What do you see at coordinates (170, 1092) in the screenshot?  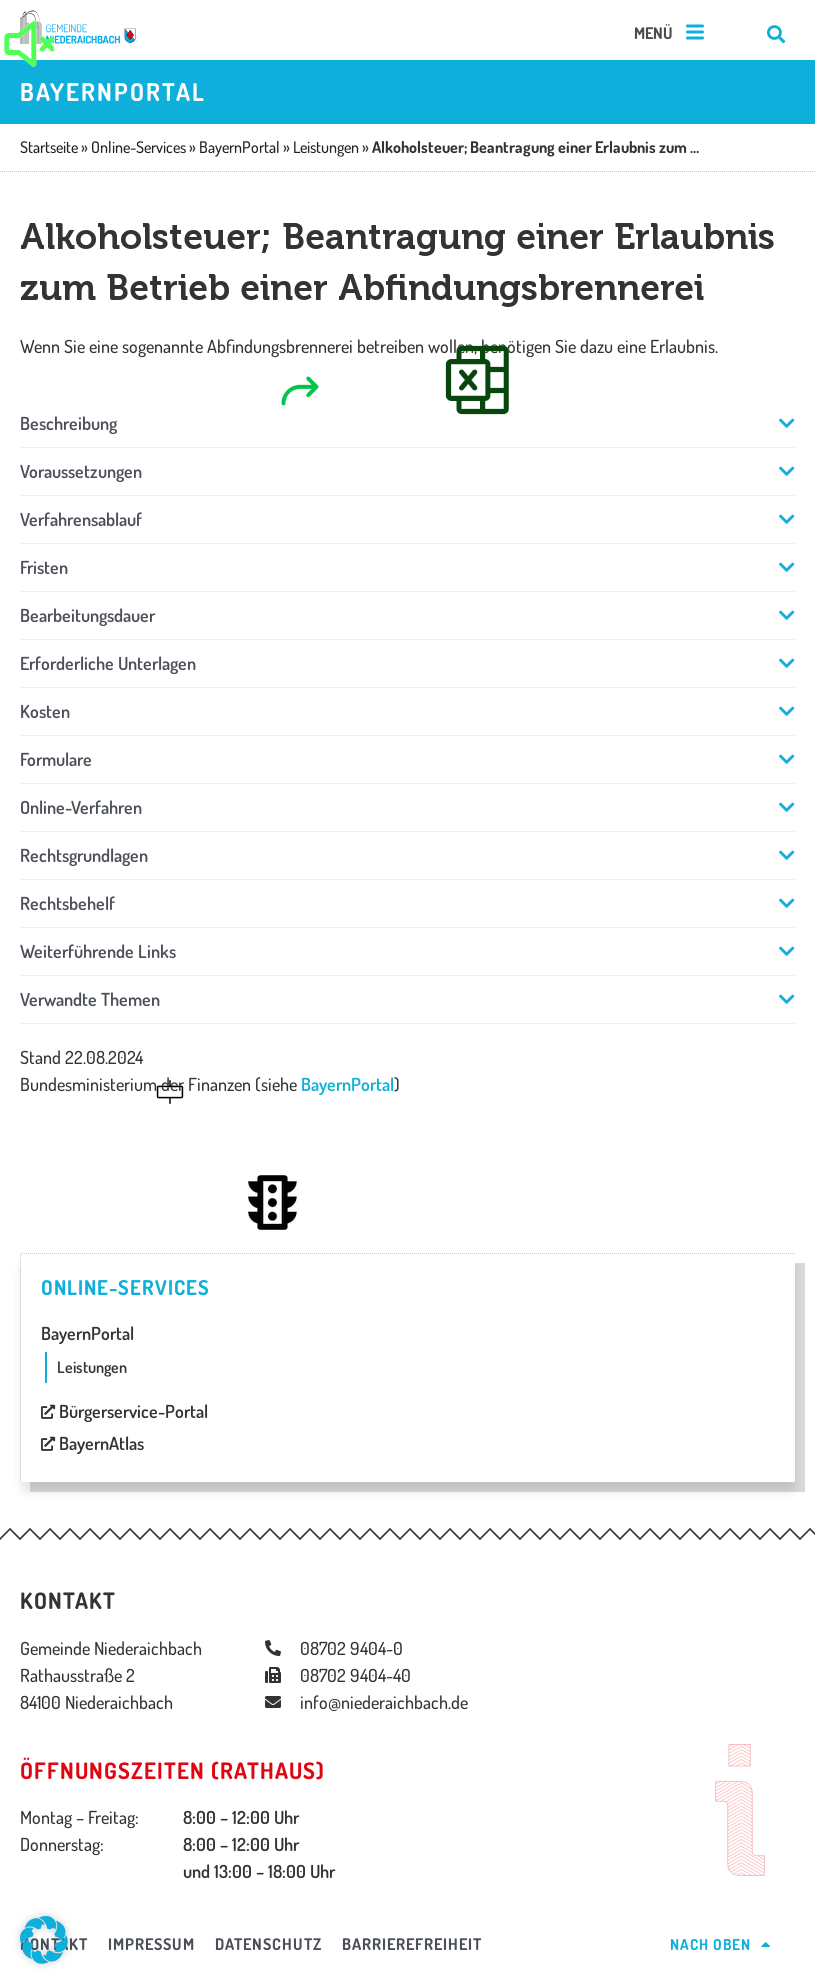 I see `align object to horizontal center` at bounding box center [170, 1092].